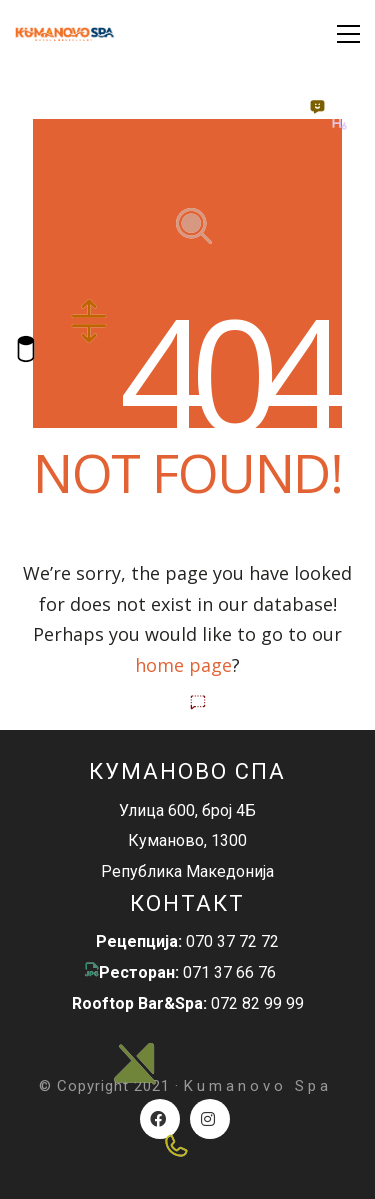 Image resolution: width=375 pixels, height=1199 pixels. What do you see at coordinates (339, 124) in the screenshot?
I see `format text as heading level 6` at bounding box center [339, 124].